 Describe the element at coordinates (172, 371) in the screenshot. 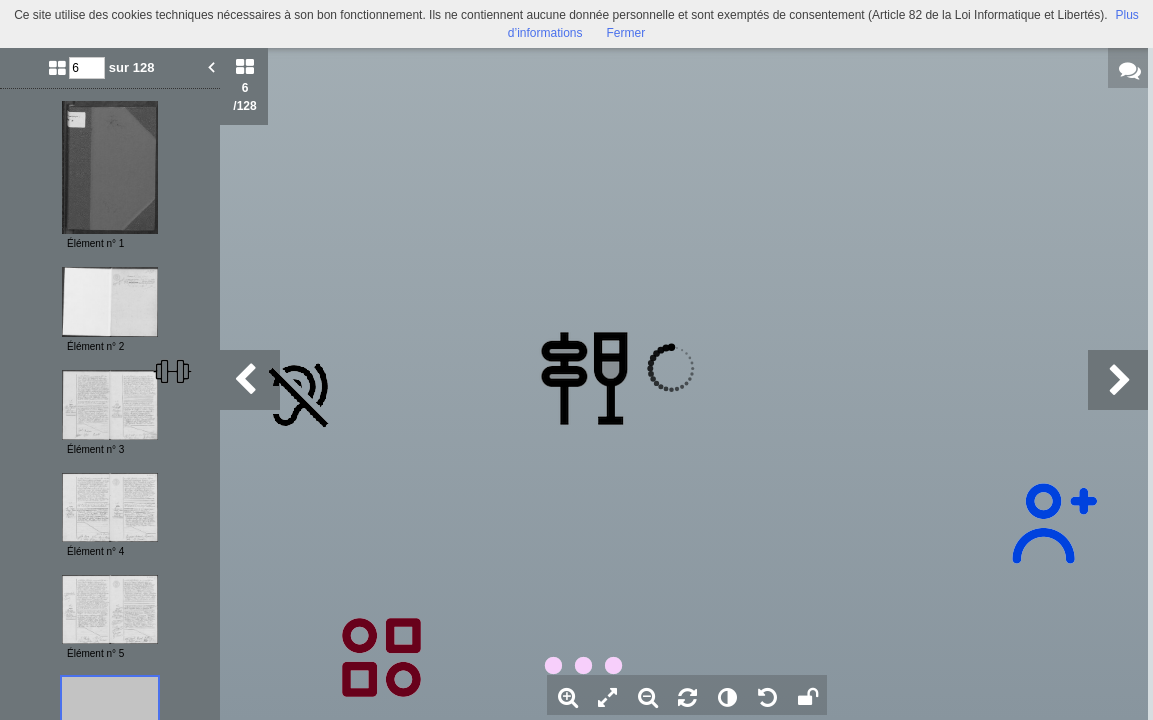

I see `access workout or fitness features` at that location.